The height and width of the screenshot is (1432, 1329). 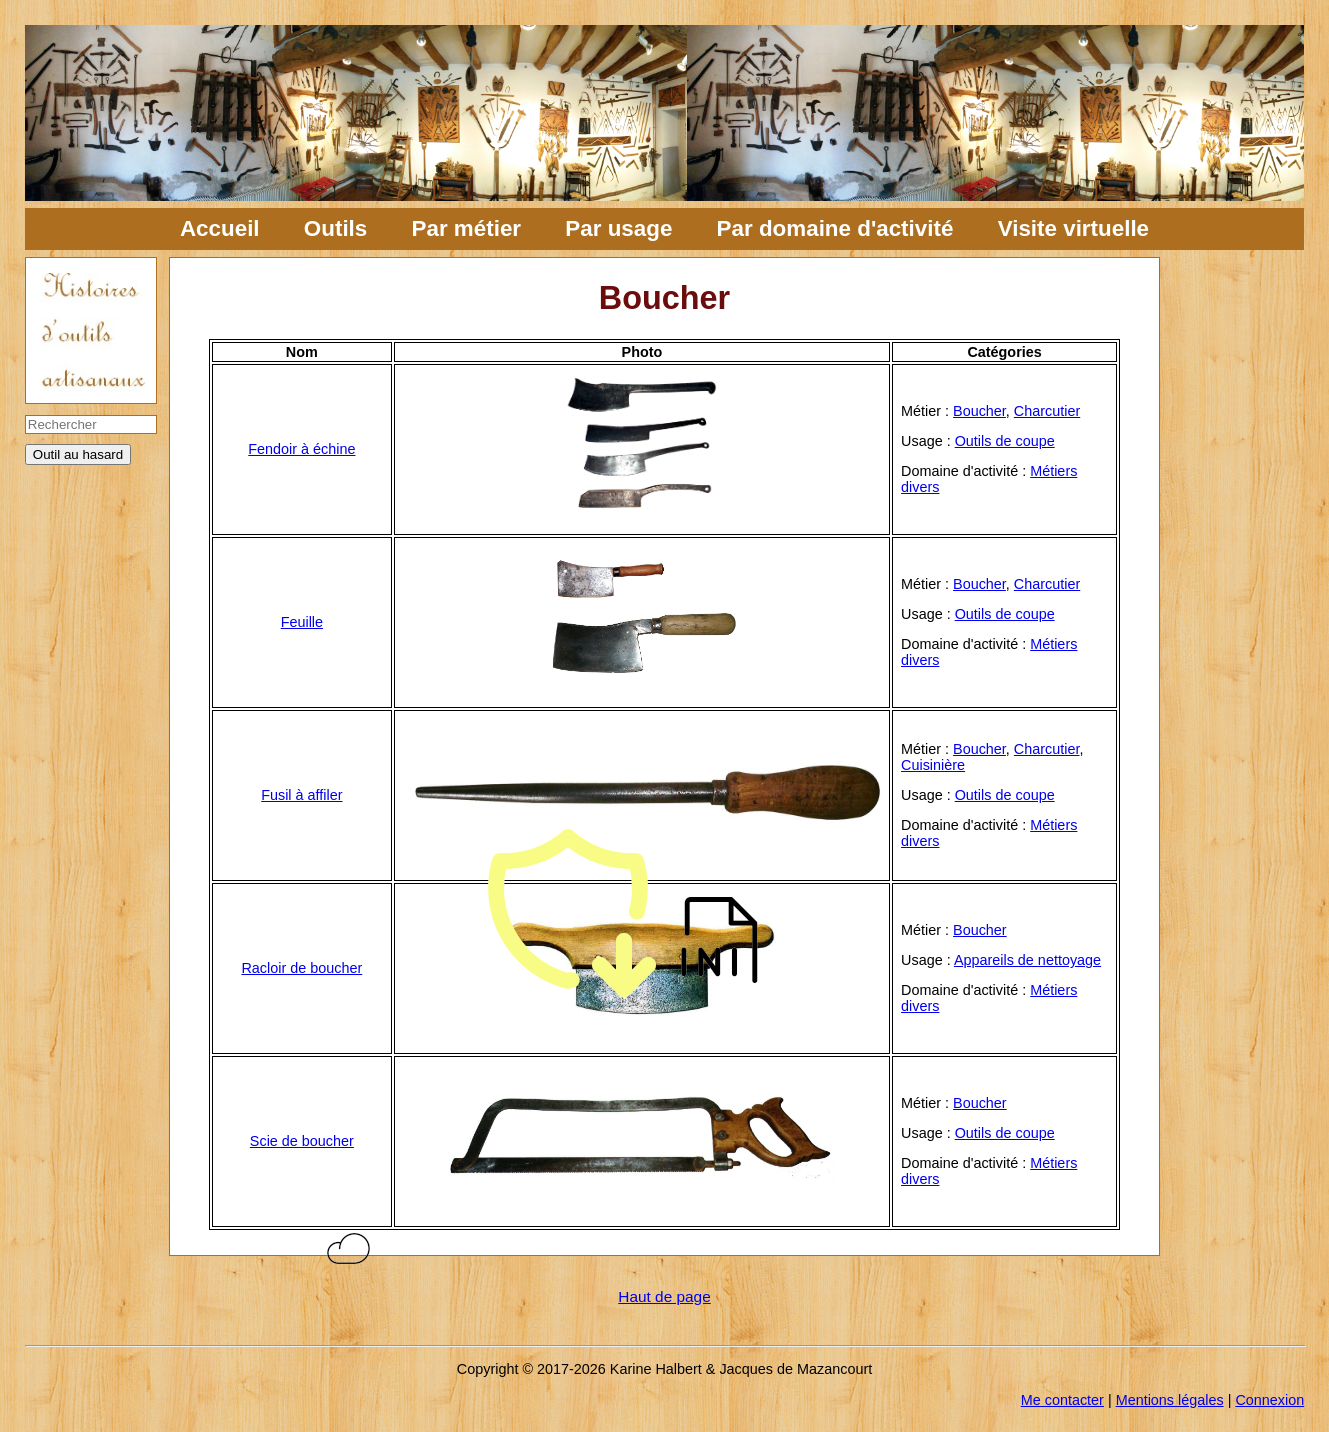 What do you see at coordinates (721, 940) in the screenshot?
I see `view or open an INI configuration file` at bounding box center [721, 940].